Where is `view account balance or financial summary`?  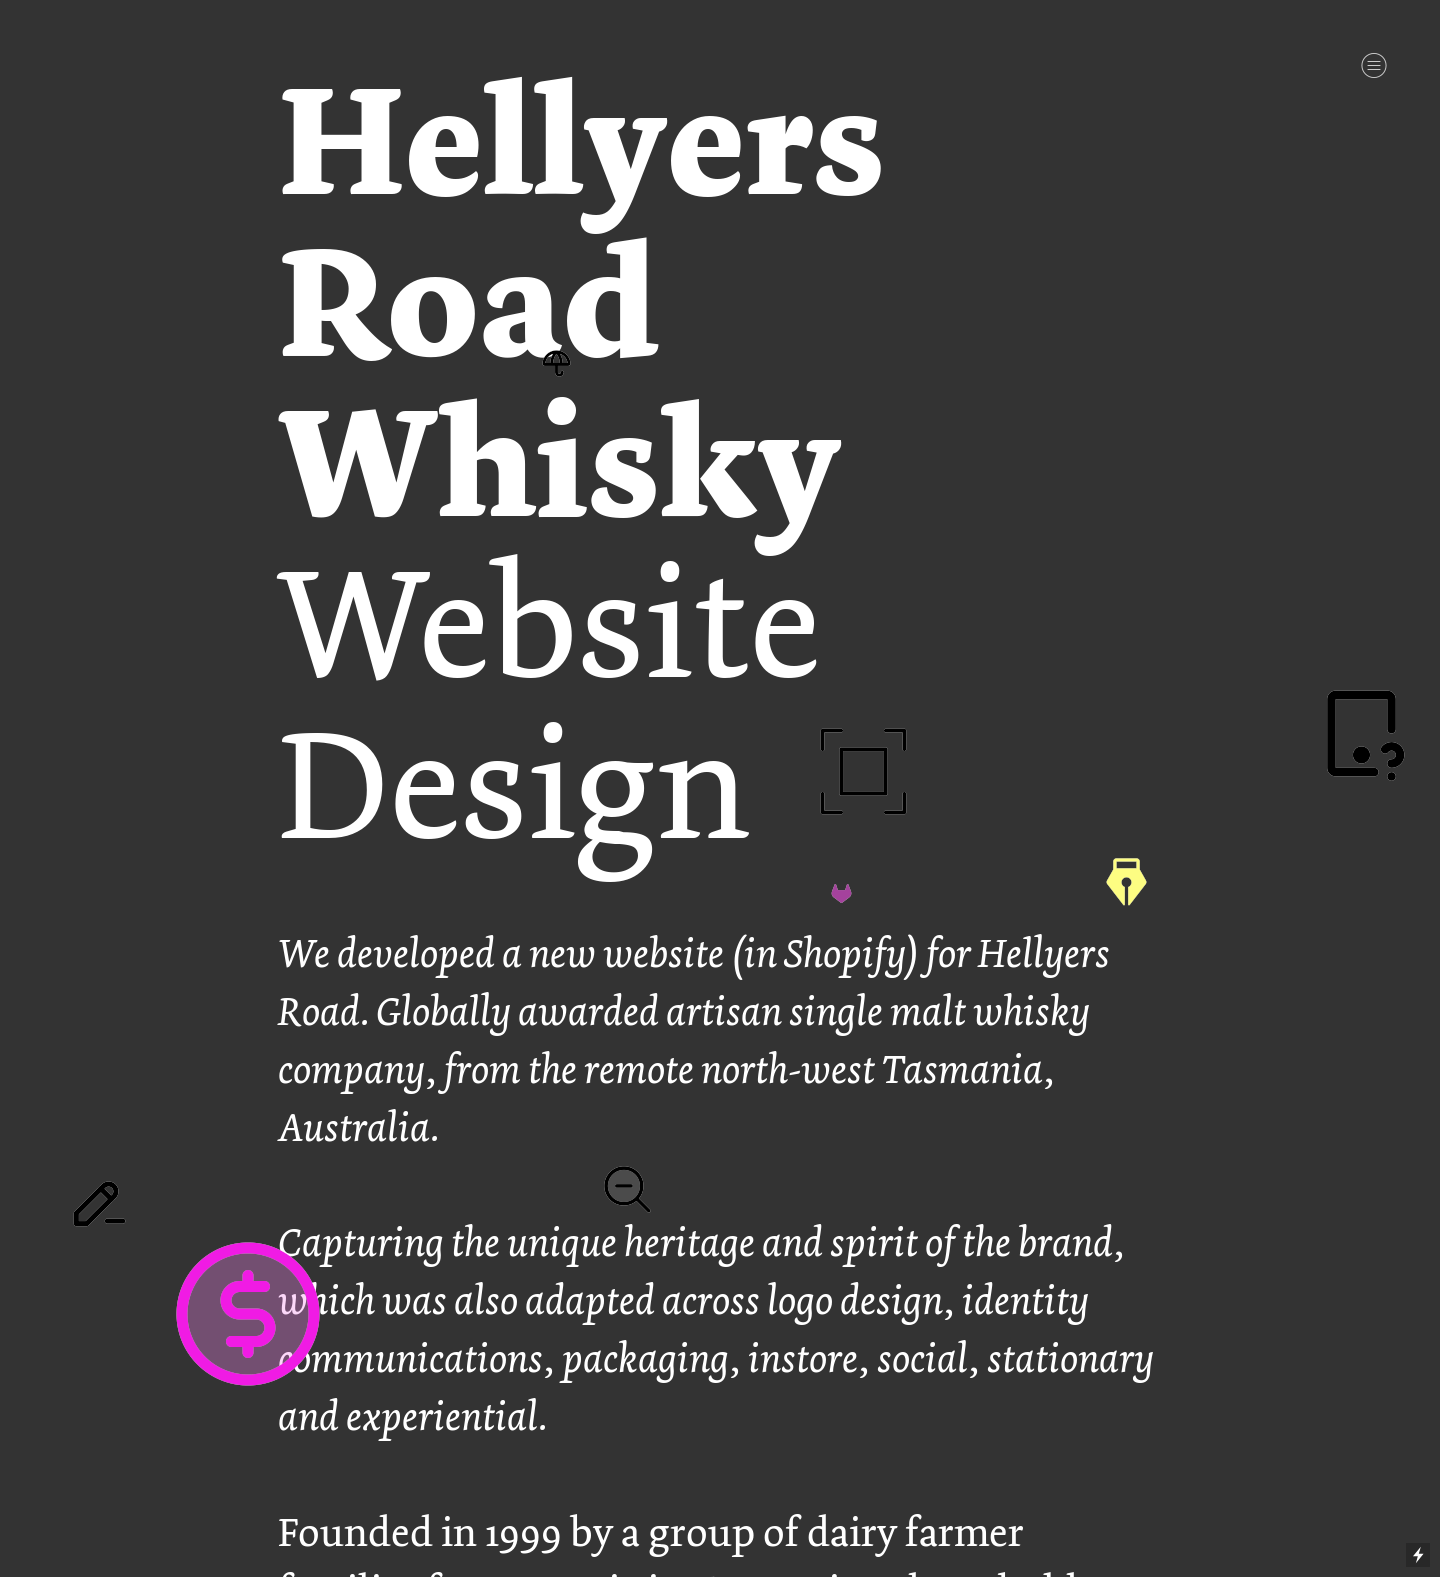 view account balance or financial summary is located at coordinates (248, 1314).